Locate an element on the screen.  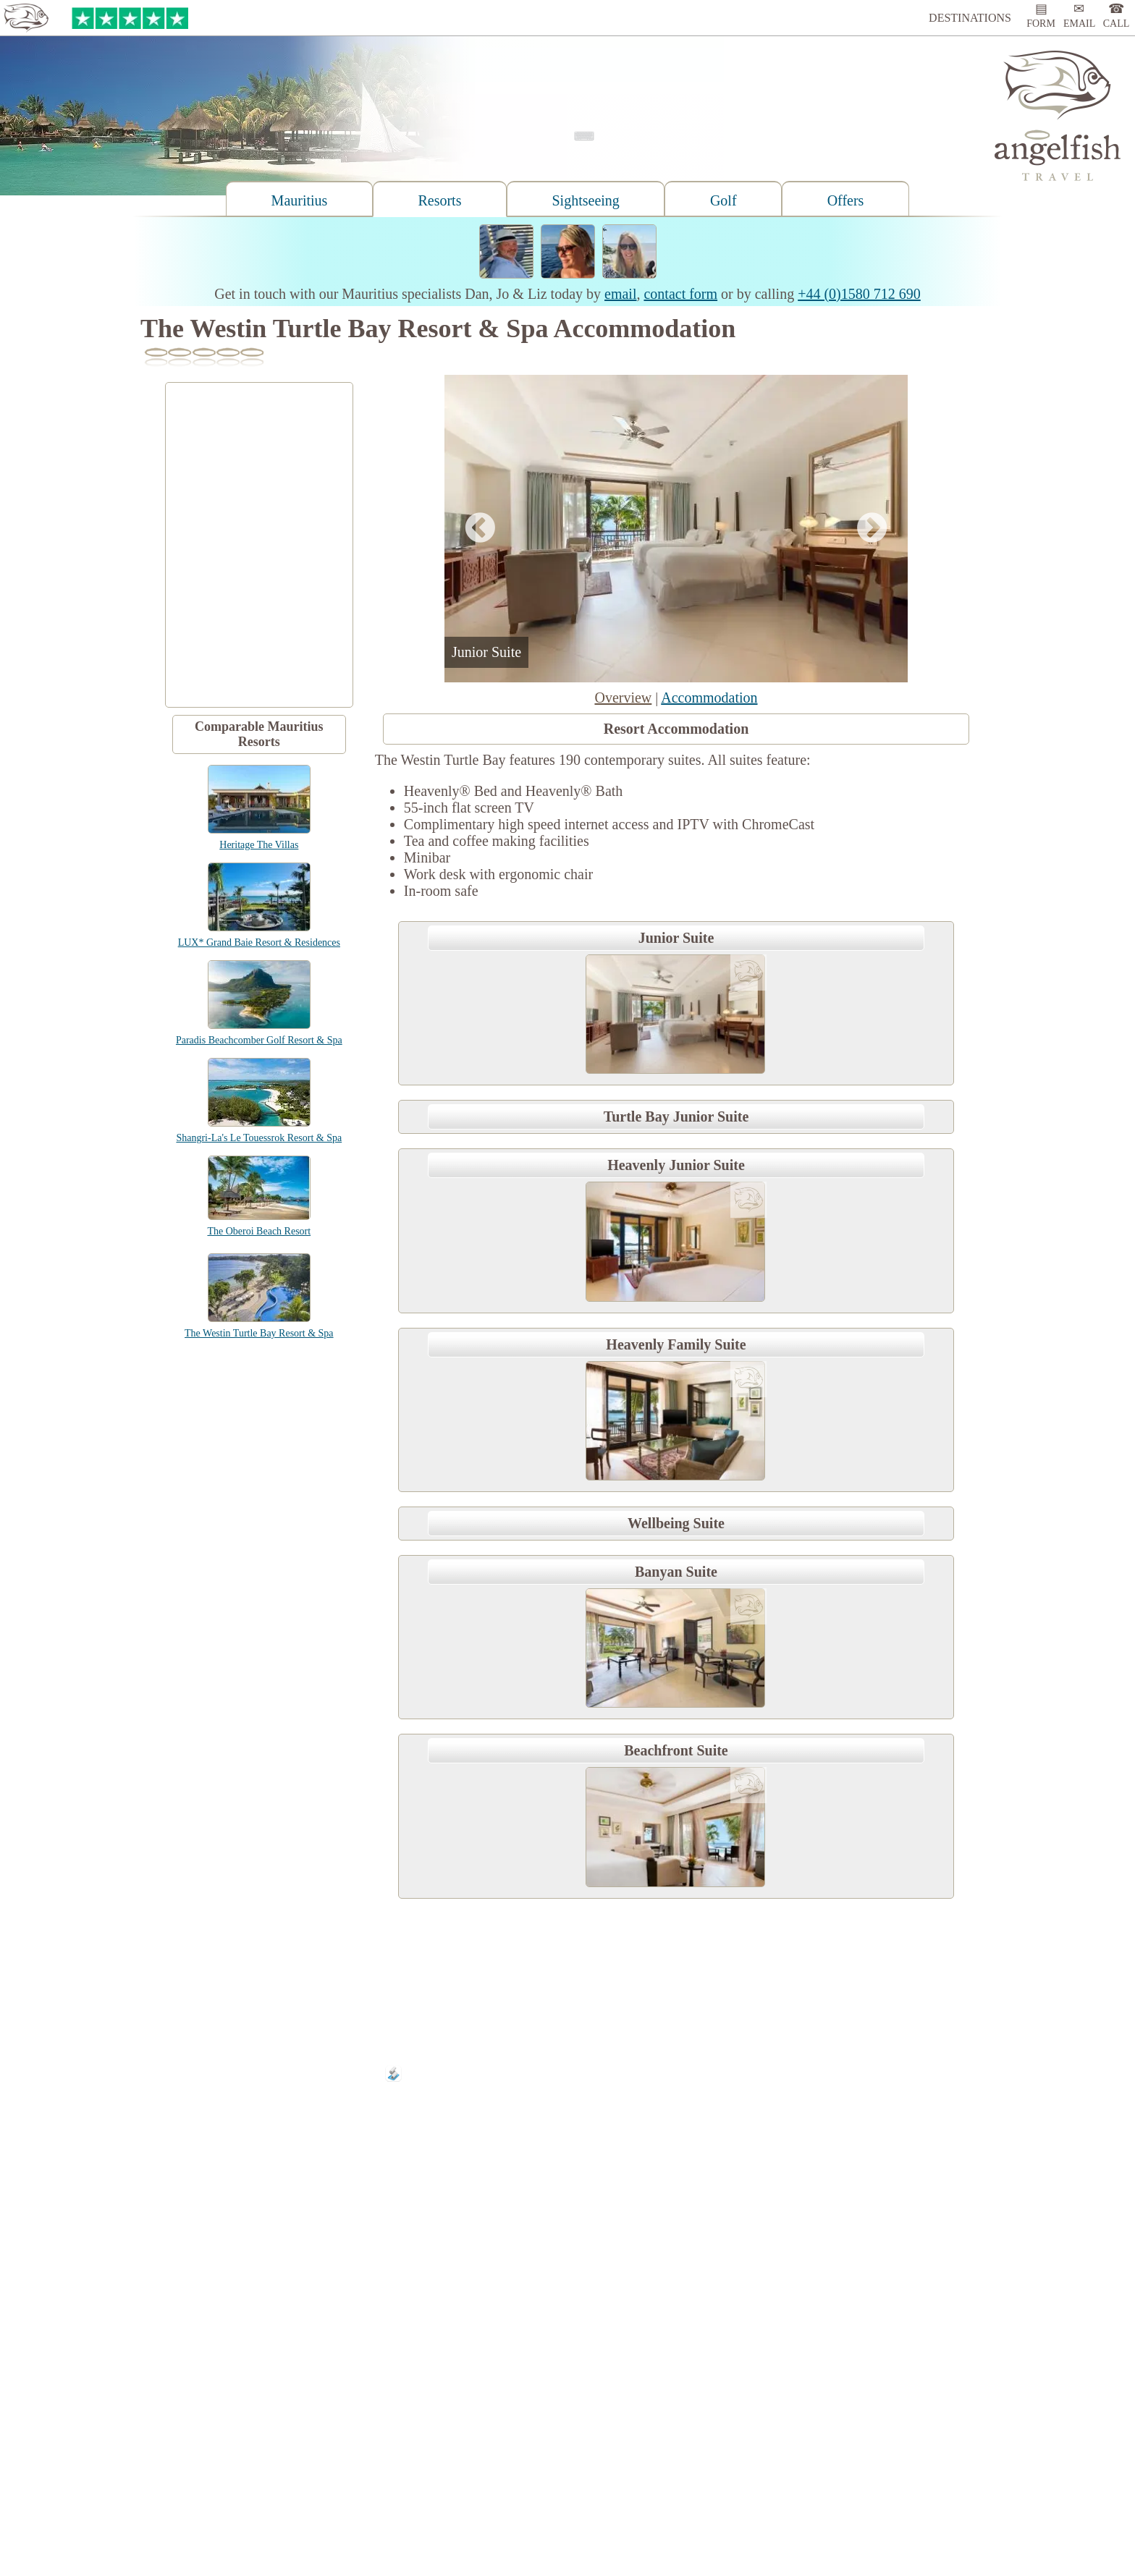
indicates keyboard is connected is located at coordinates (584, 136).